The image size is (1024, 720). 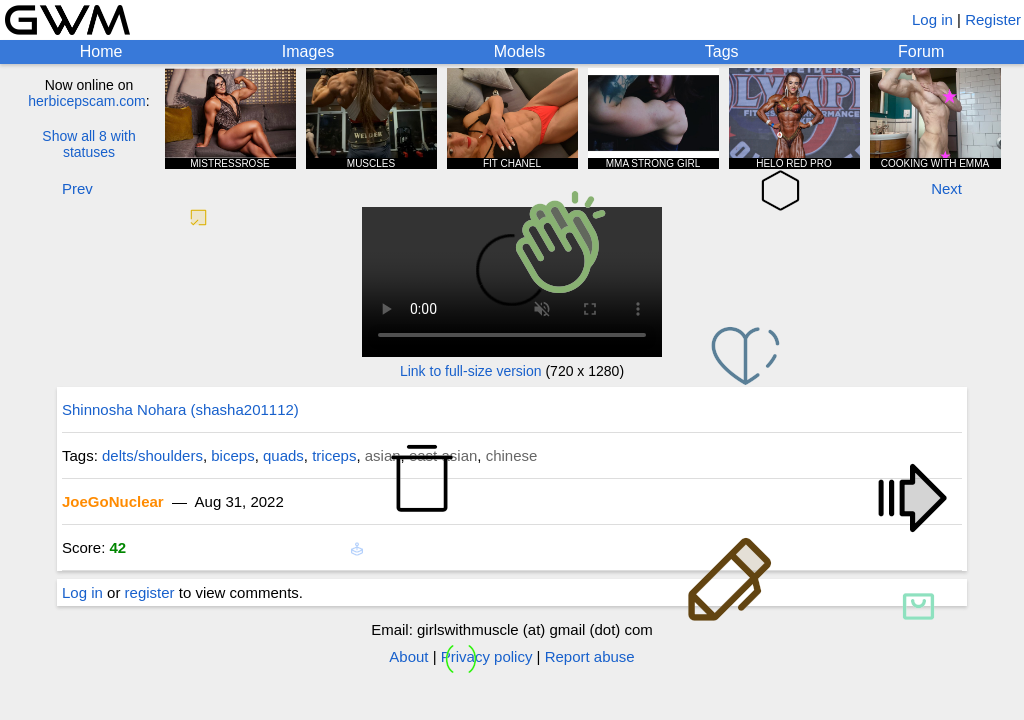 What do you see at coordinates (559, 242) in the screenshot?
I see `give applause or show appreciation` at bounding box center [559, 242].